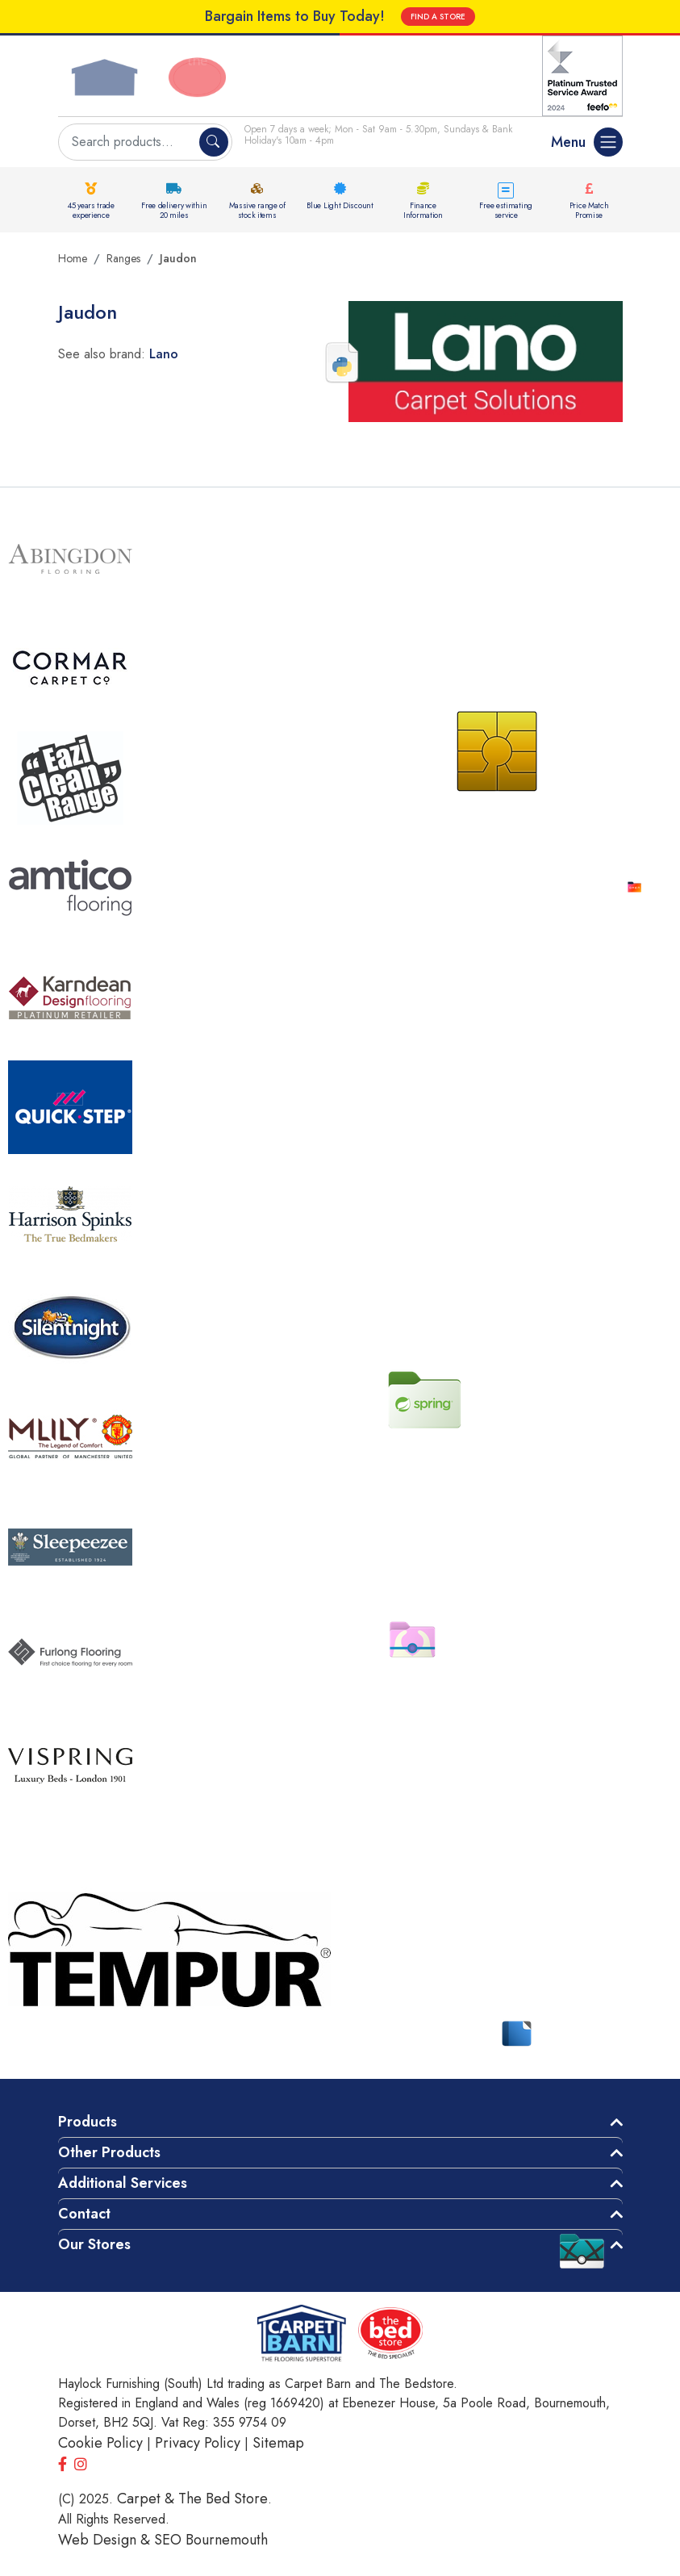  I want to click on open folder containing Spring framework project files, so click(424, 1402).